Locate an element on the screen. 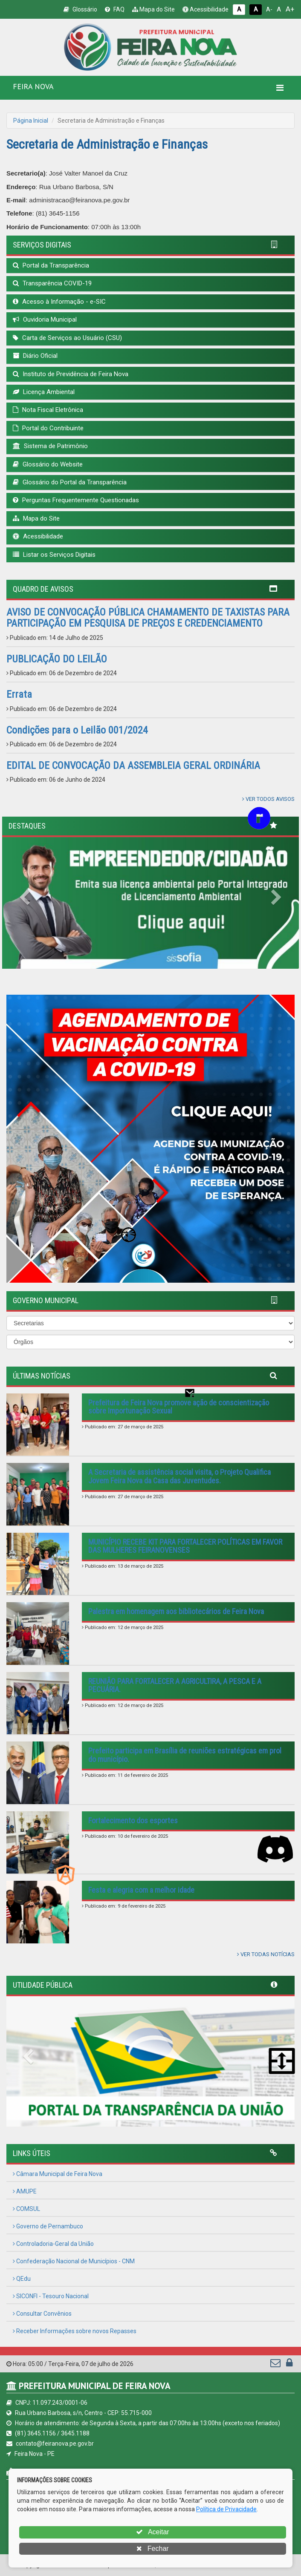 This screenshot has height=2576, width=301. split table cells vertically is located at coordinates (282, 2061).